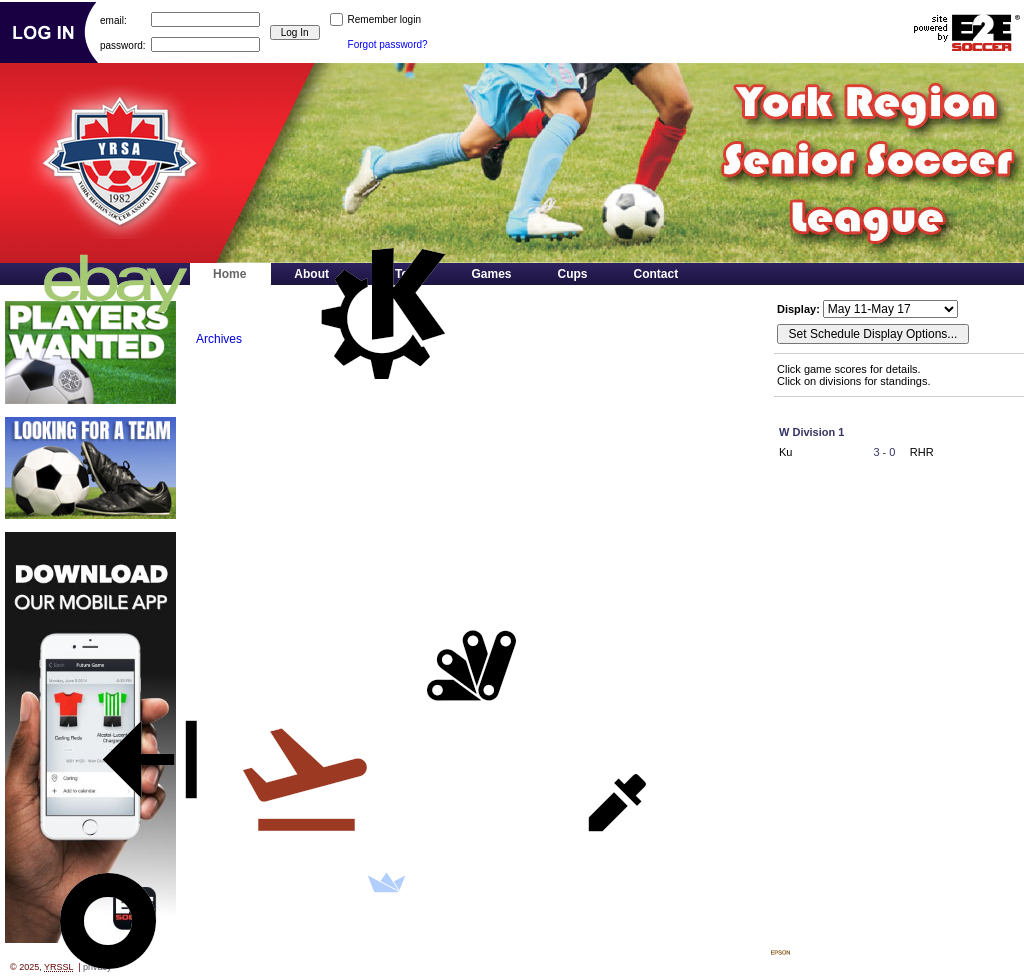  Describe the element at coordinates (306, 776) in the screenshot. I see `view departing flights` at that location.